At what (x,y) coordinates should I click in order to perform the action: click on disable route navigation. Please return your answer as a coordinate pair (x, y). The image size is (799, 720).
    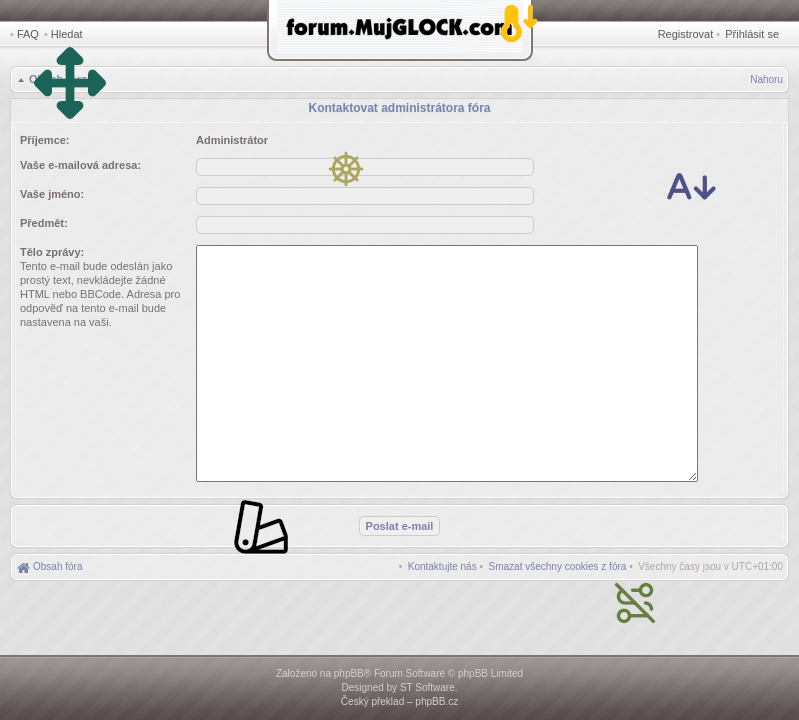
    Looking at the image, I should click on (635, 603).